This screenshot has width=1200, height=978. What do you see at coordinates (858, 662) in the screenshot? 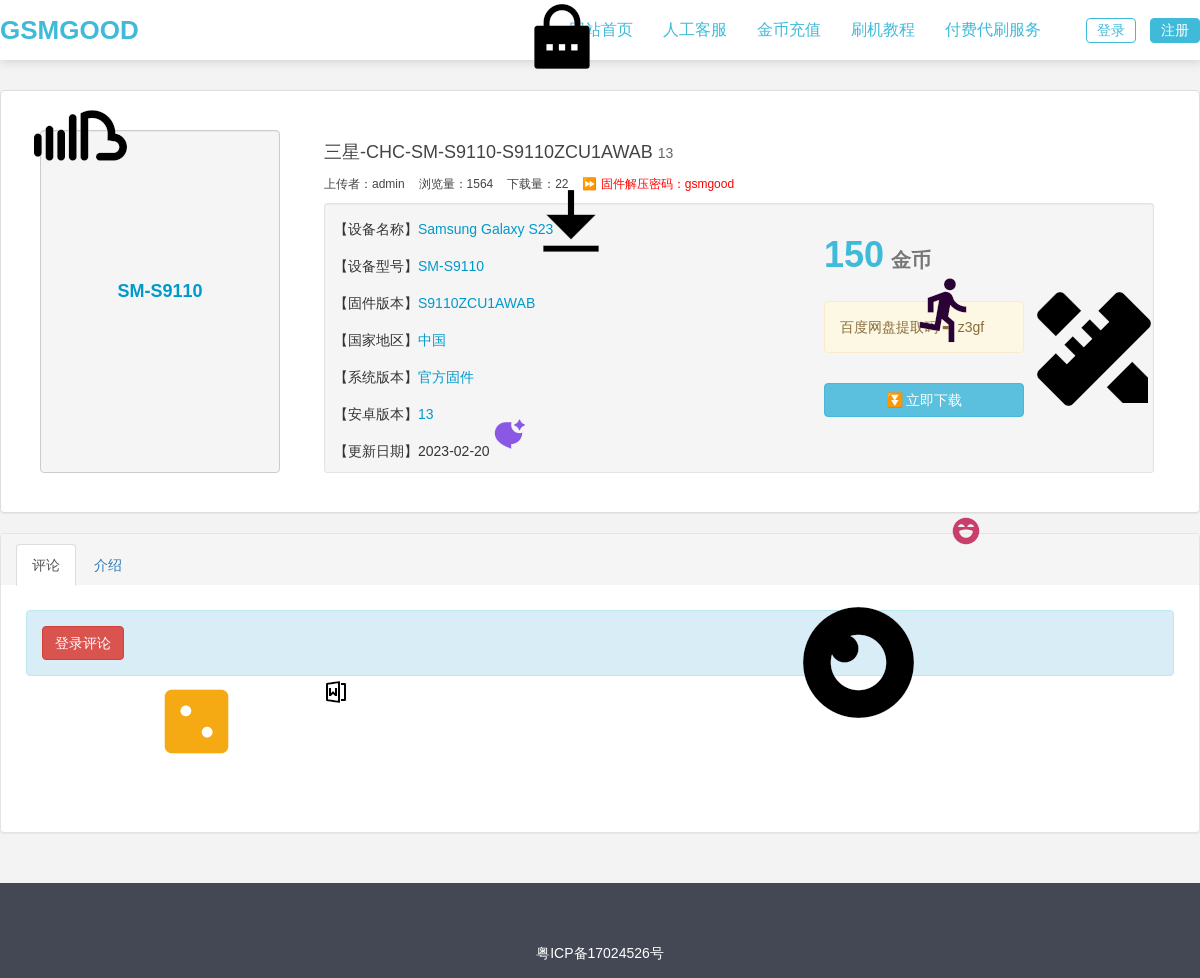
I see `view or preview content` at bounding box center [858, 662].